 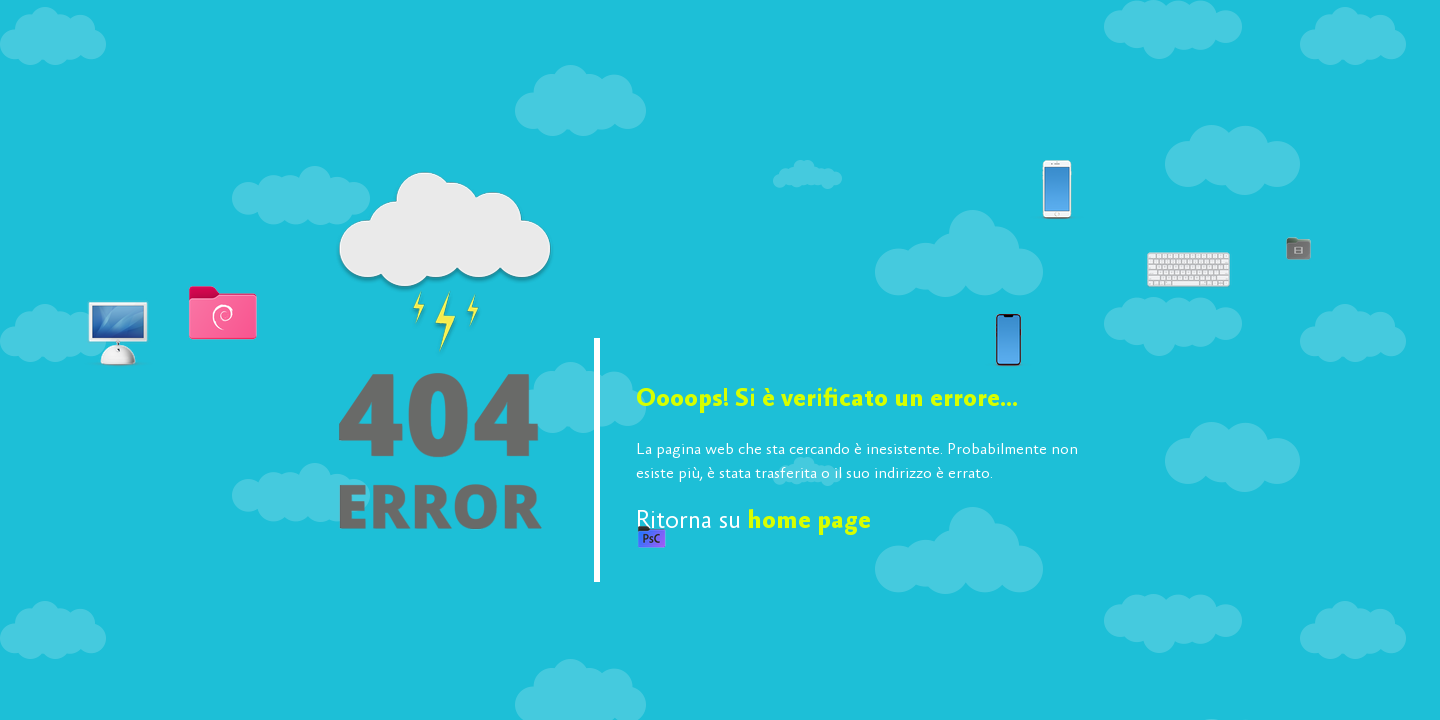 What do you see at coordinates (222, 314) in the screenshot?
I see `folder containing debian linux files` at bounding box center [222, 314].